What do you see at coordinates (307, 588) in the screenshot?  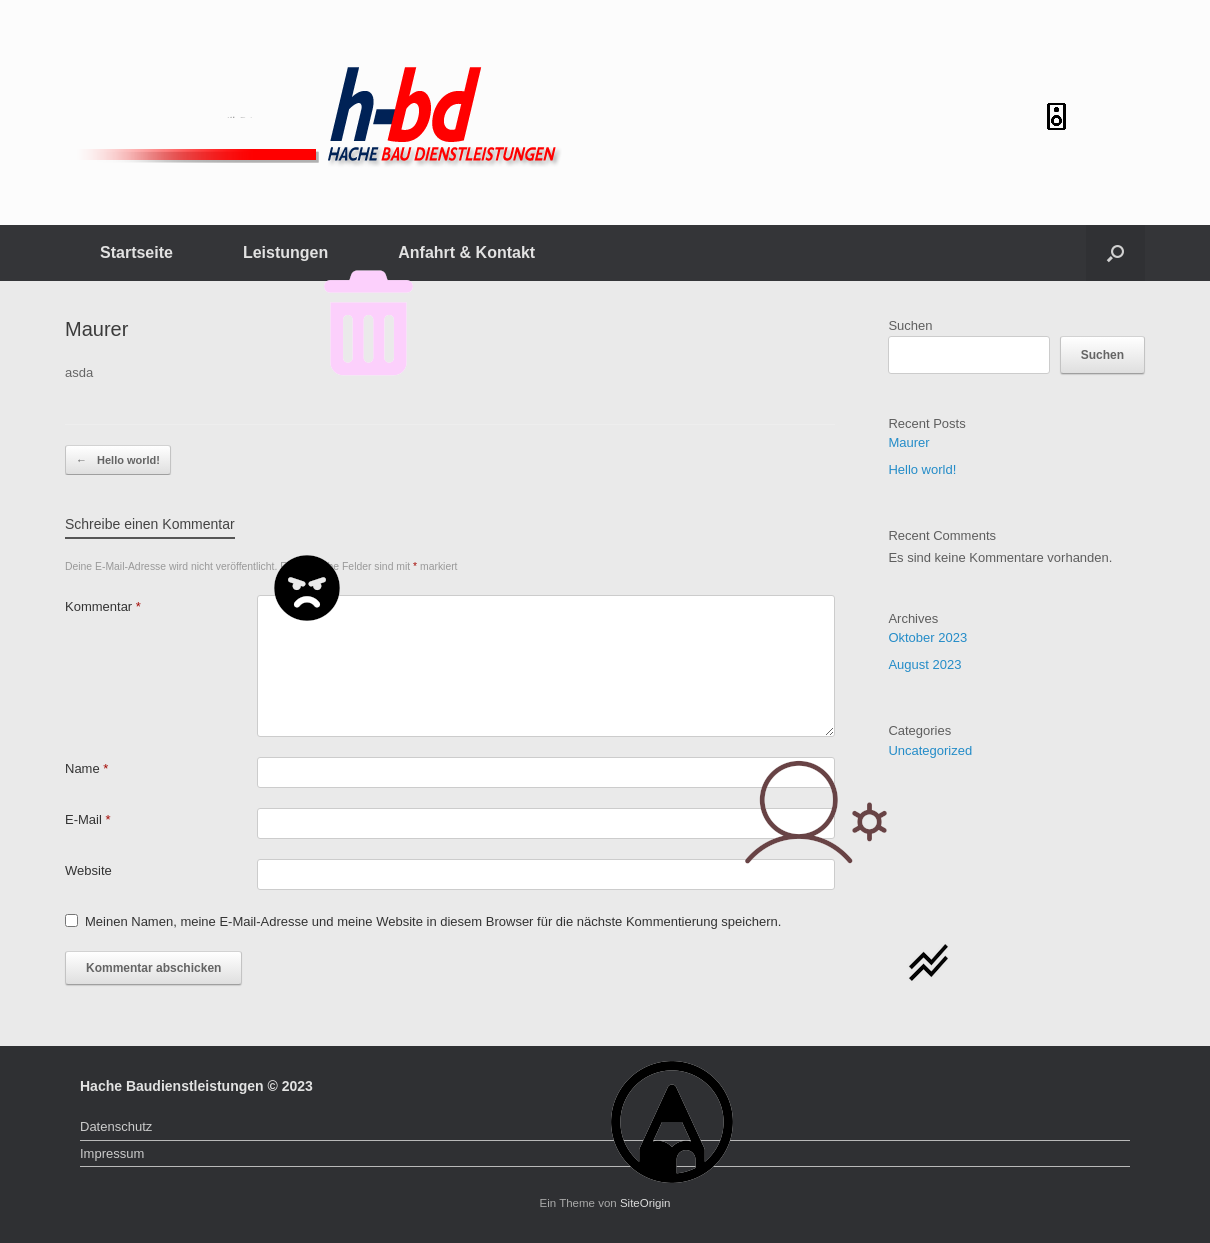 I see `react to a post with anger` at bounding box center [307, 588].